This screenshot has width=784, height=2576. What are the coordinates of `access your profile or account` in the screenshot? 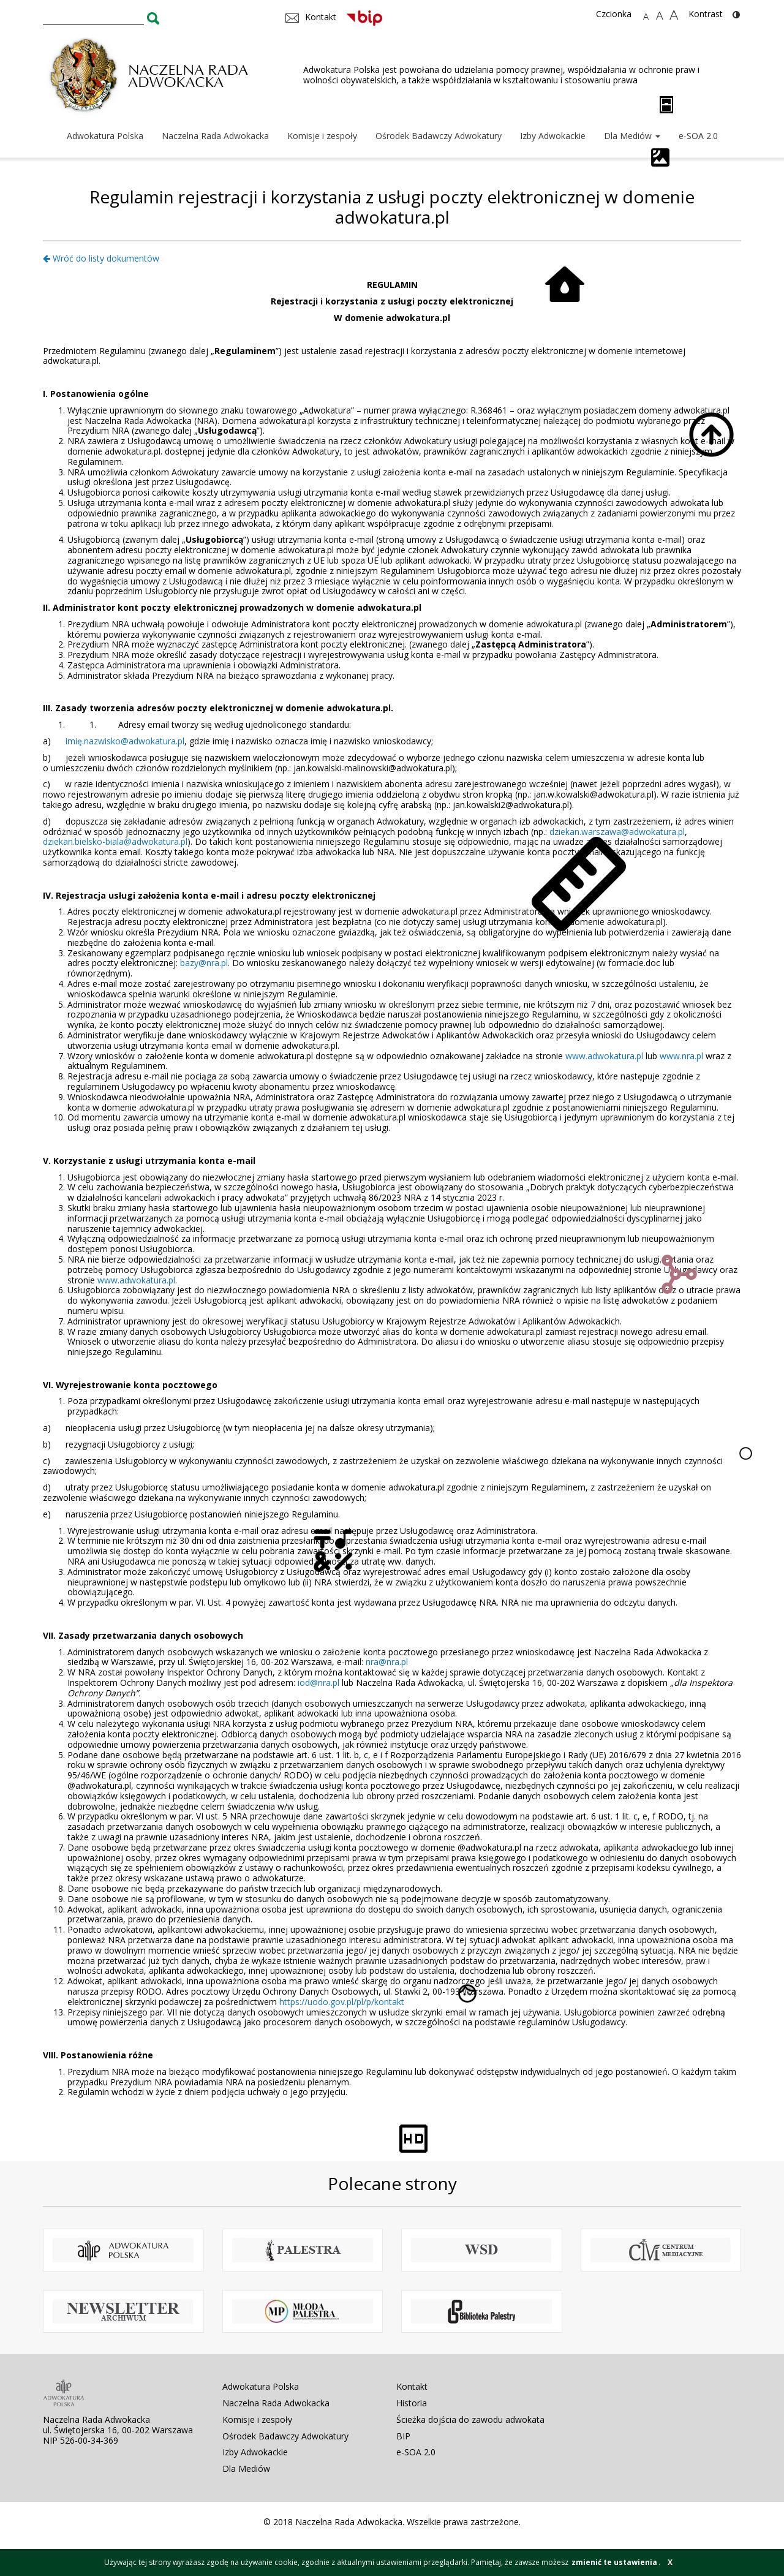 It's located at (467, 1993).